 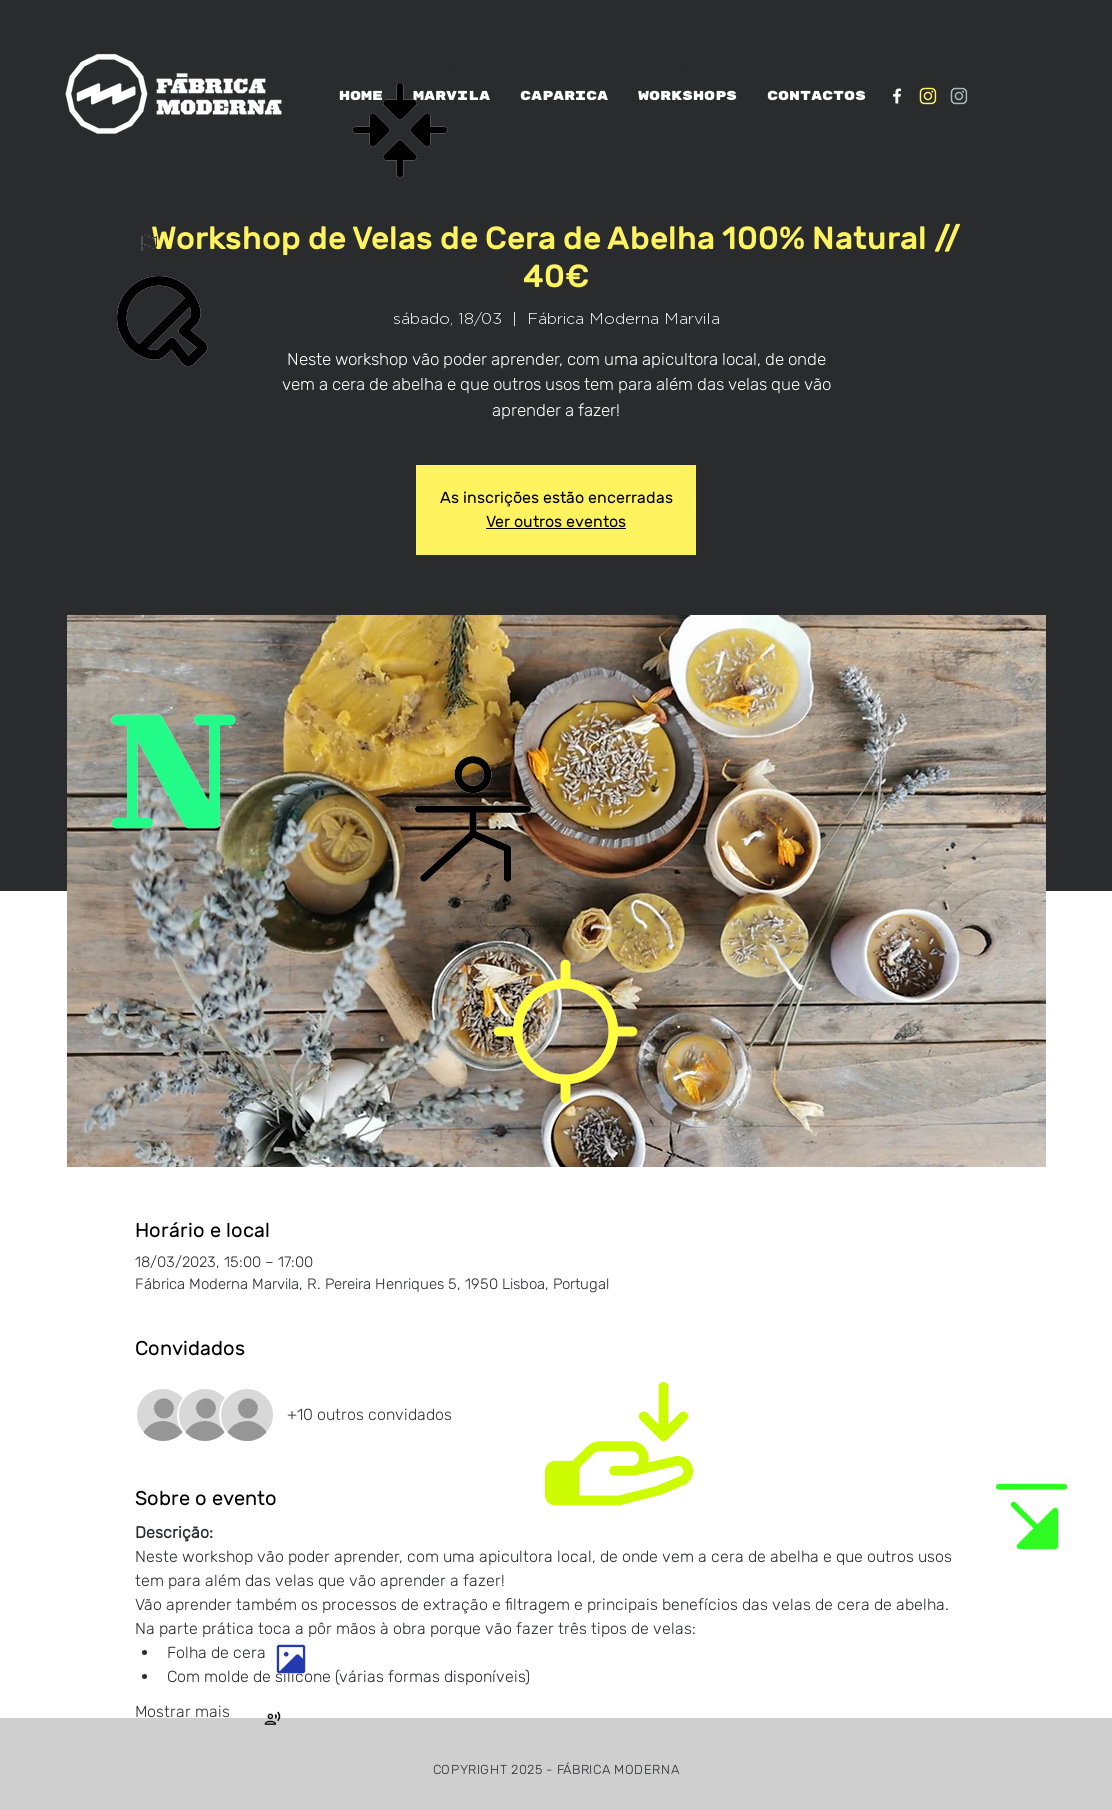 I want to click on collapse or minimize content from all sides, so click(x=400, y=130).